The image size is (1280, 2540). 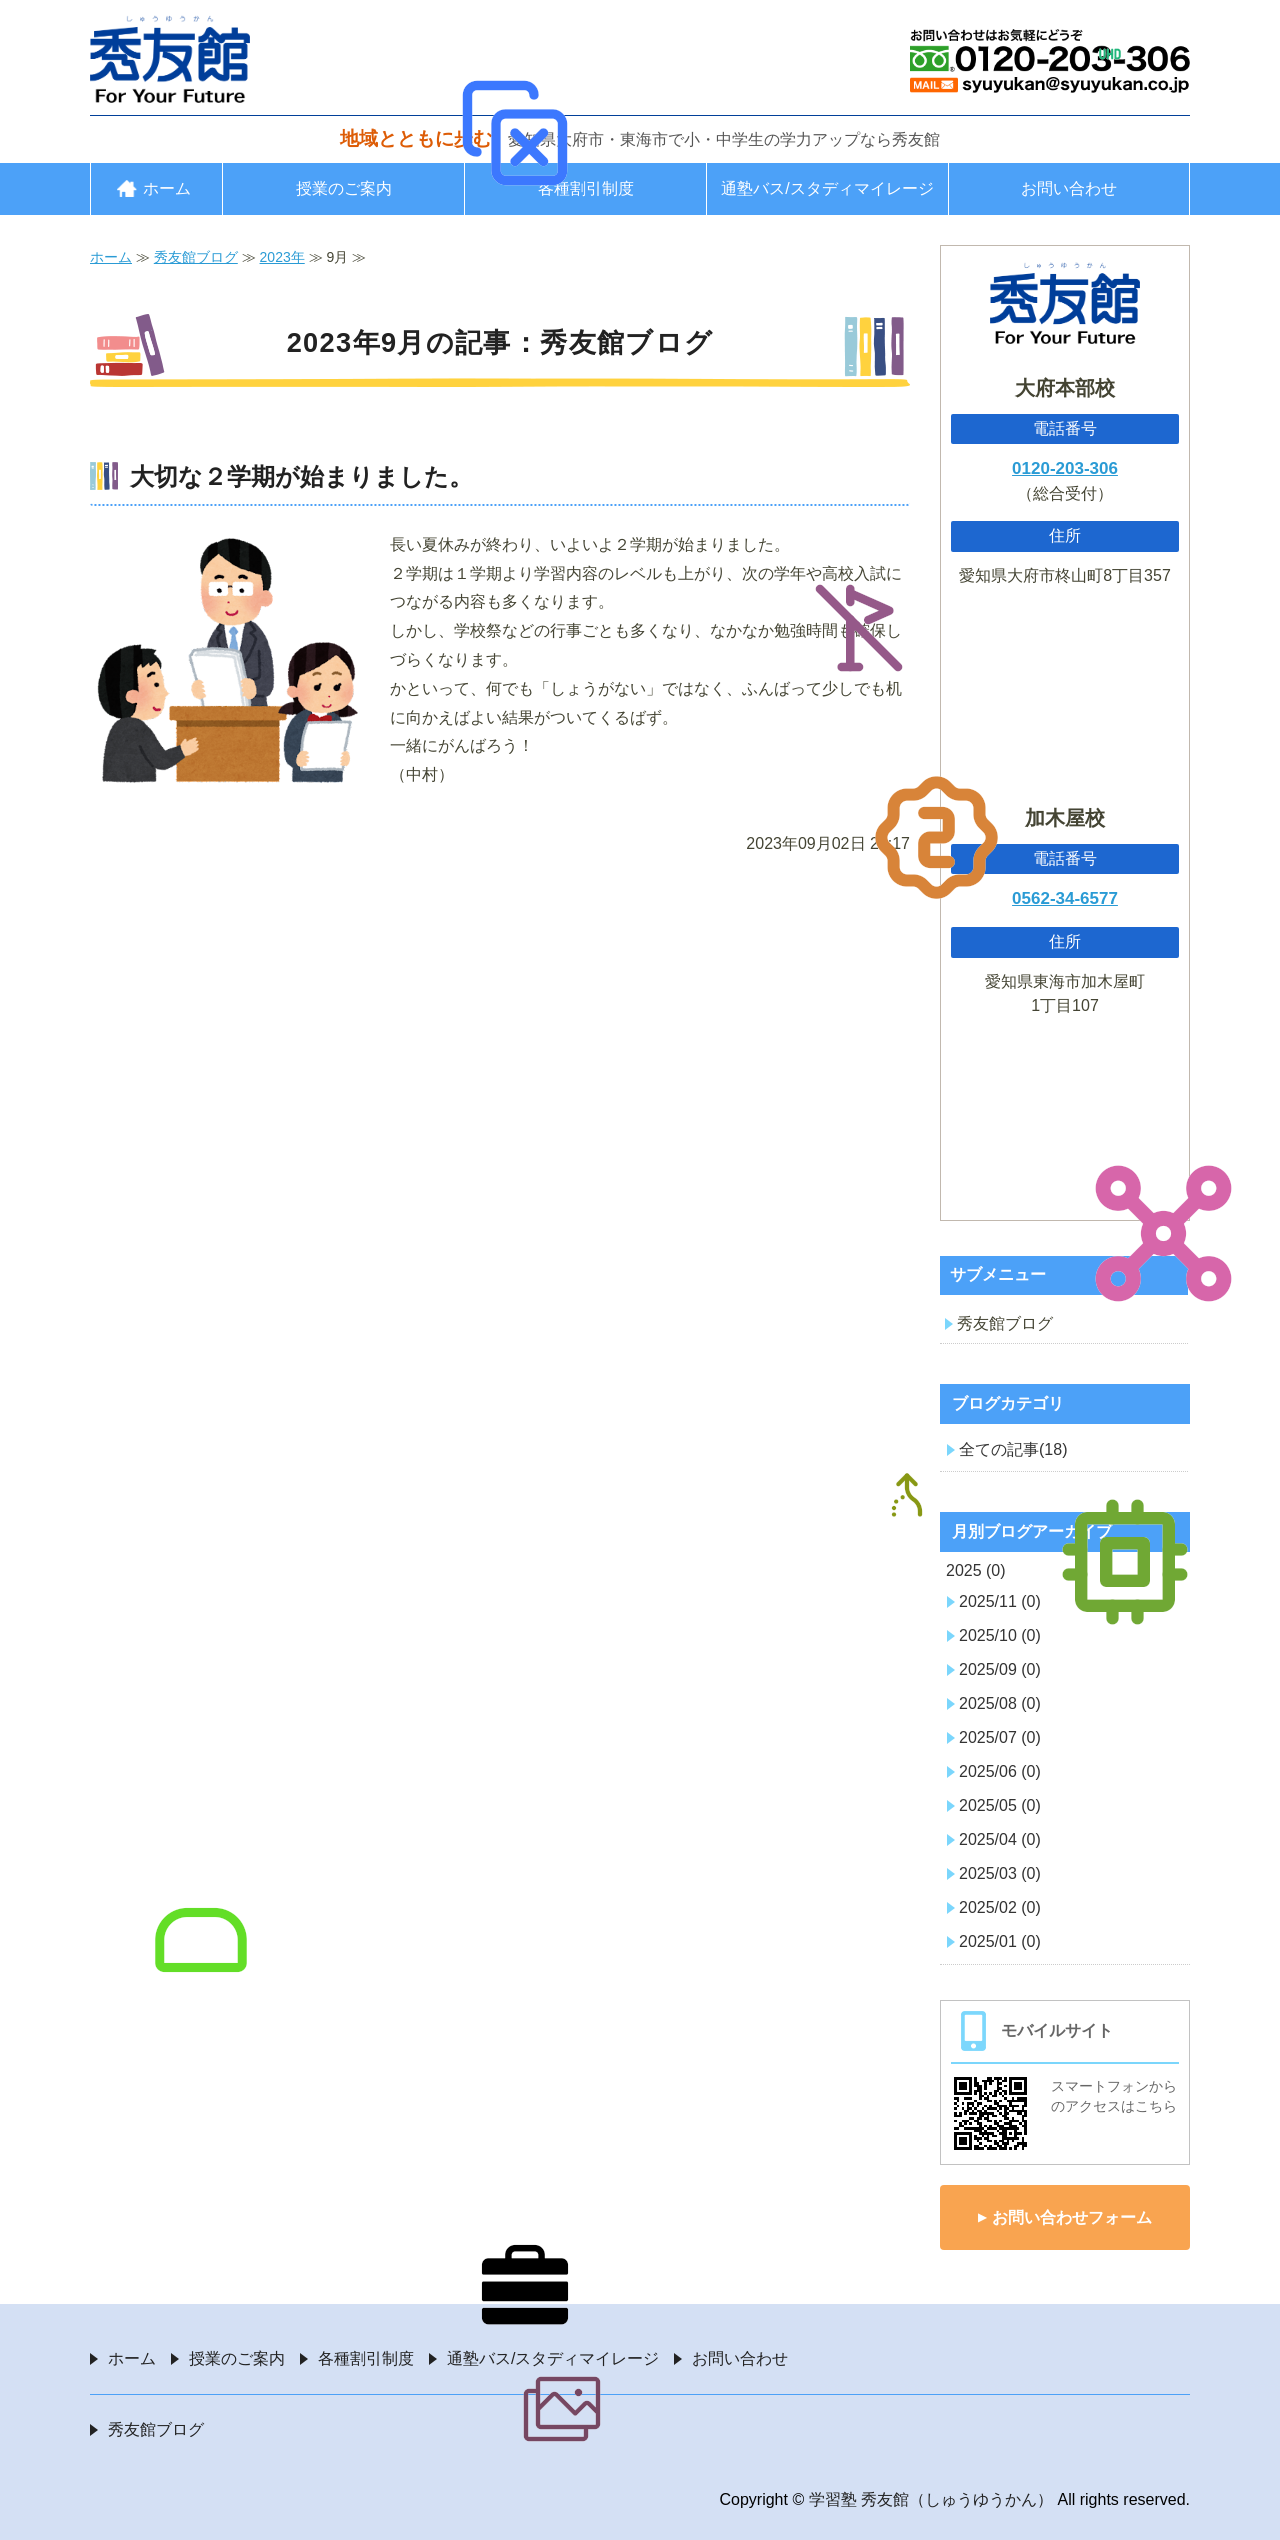 What do you see at coordinates (1125, 1562) in the screenshot?
I see `view system processor information` at bounding box center [1125, 1562].